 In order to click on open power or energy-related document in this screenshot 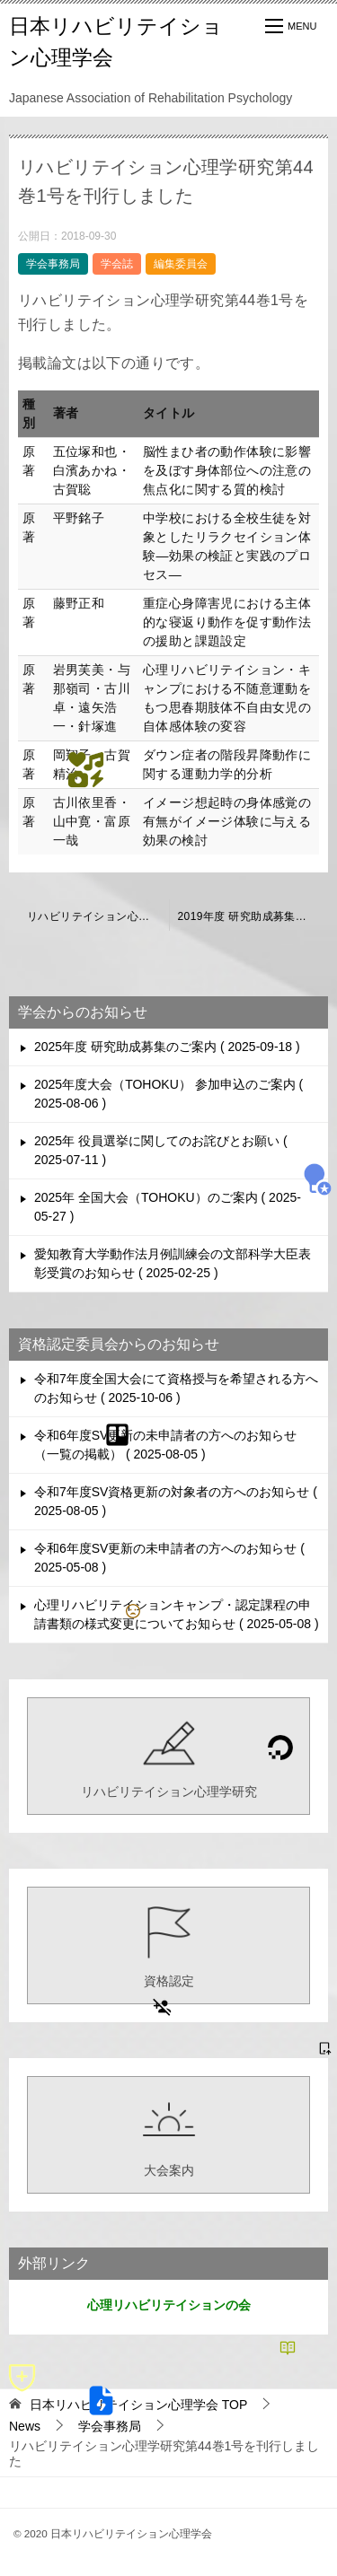, I will do `click(101, 2400)`.